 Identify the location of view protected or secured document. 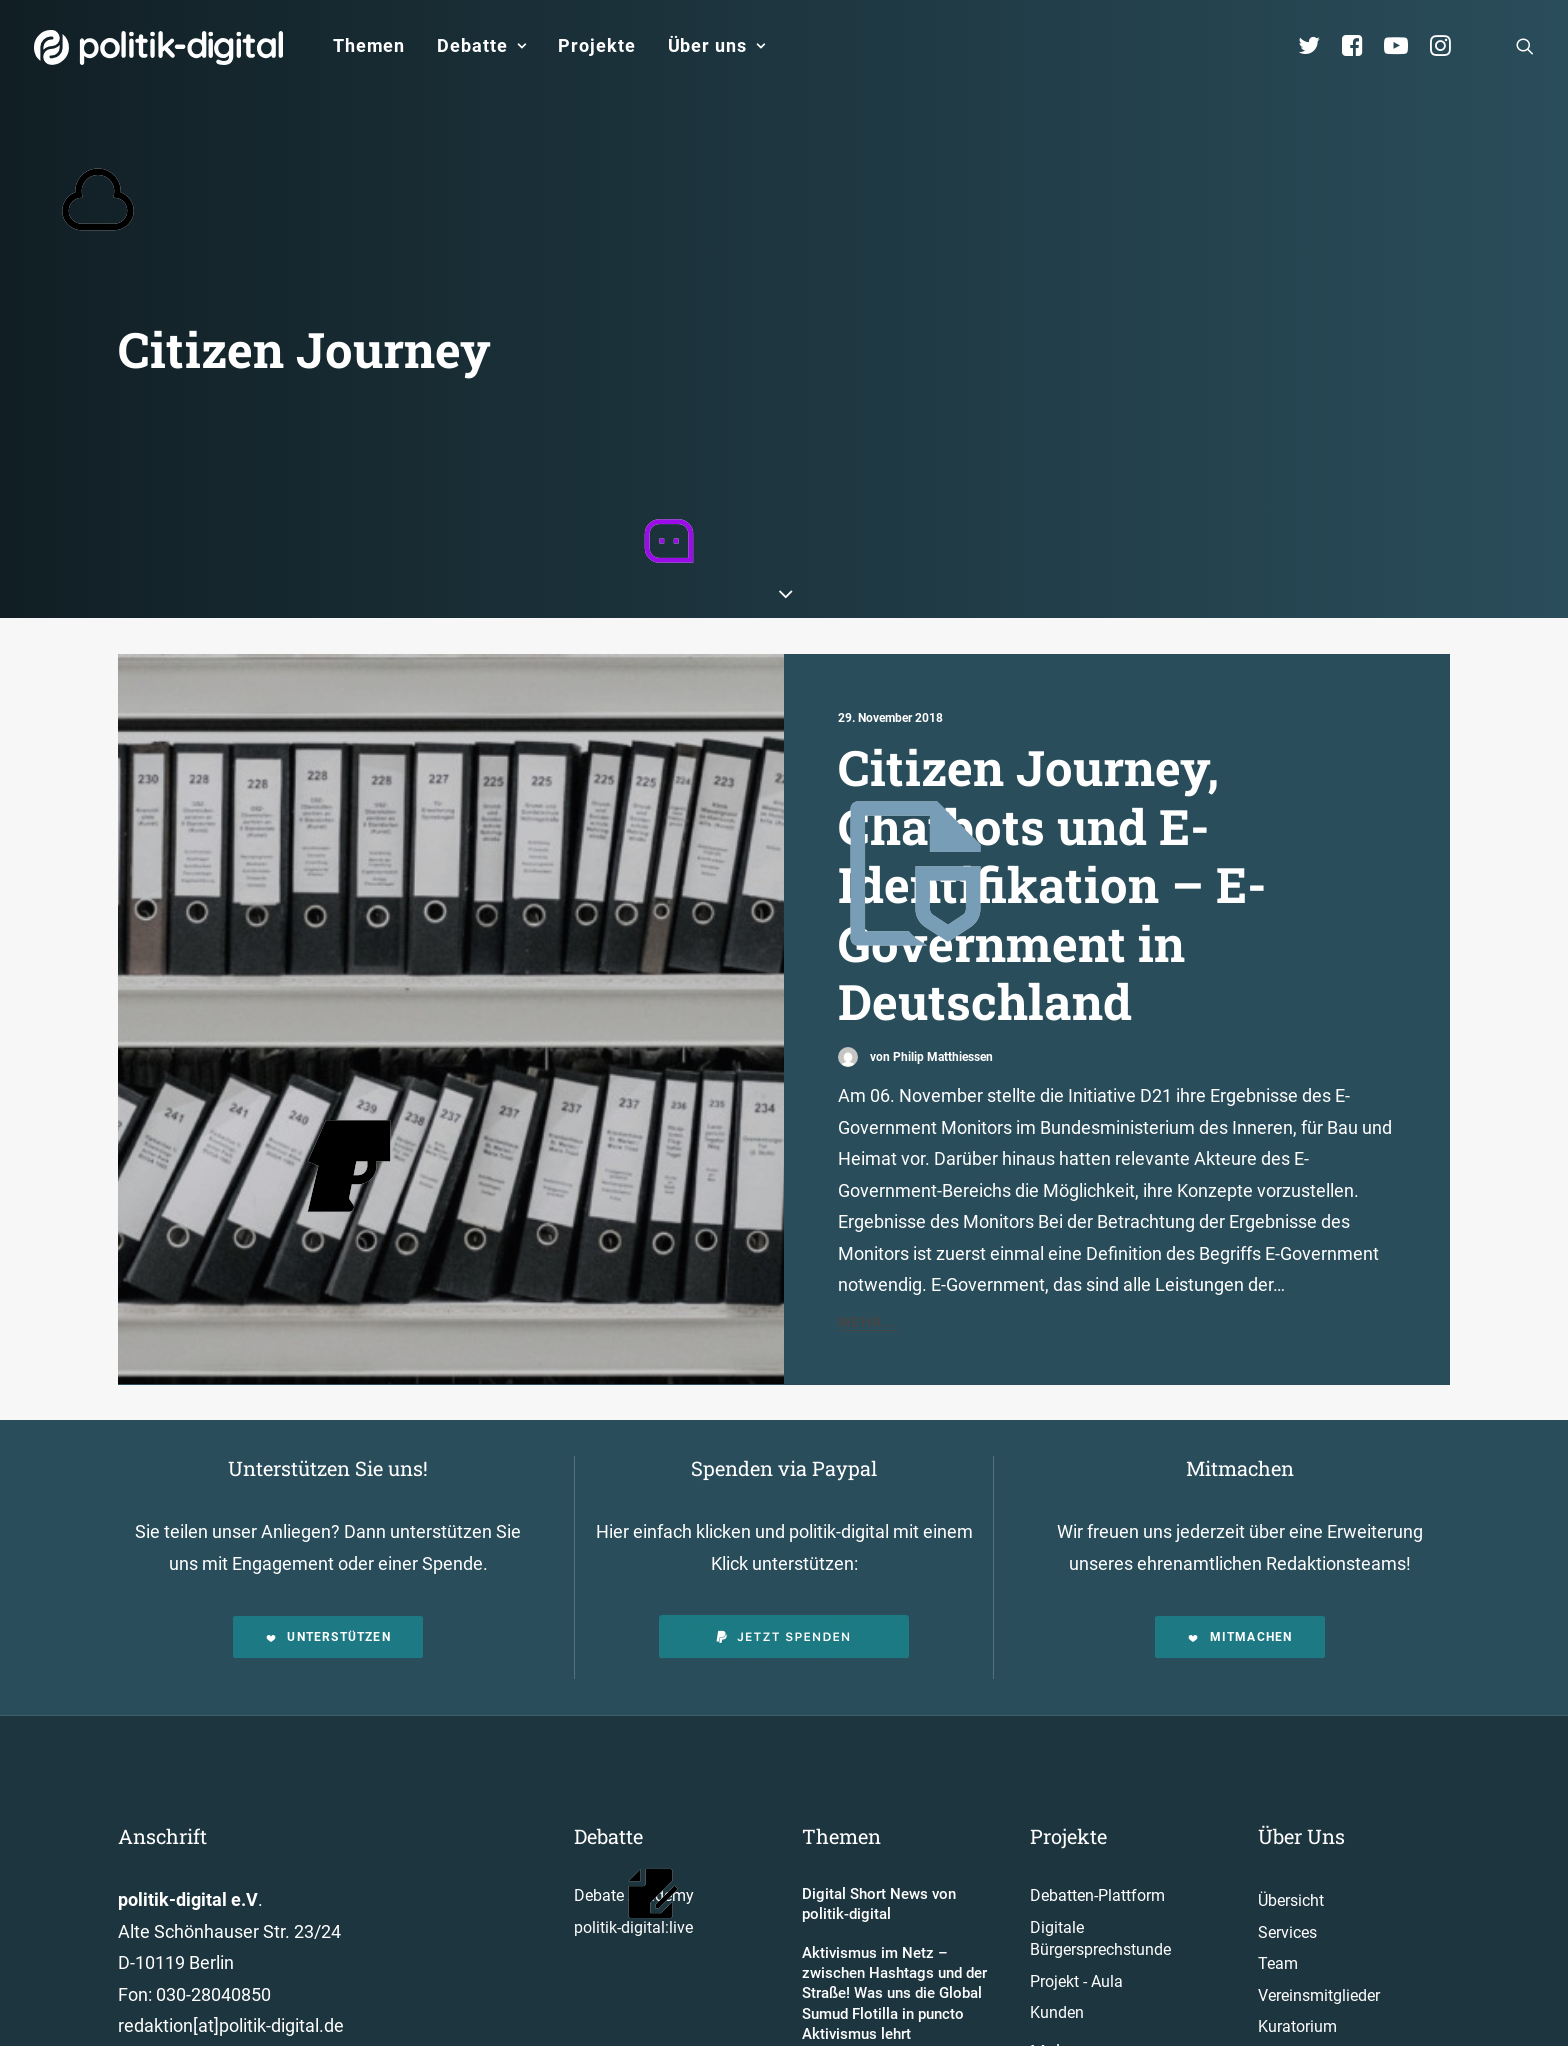
(915, 873).